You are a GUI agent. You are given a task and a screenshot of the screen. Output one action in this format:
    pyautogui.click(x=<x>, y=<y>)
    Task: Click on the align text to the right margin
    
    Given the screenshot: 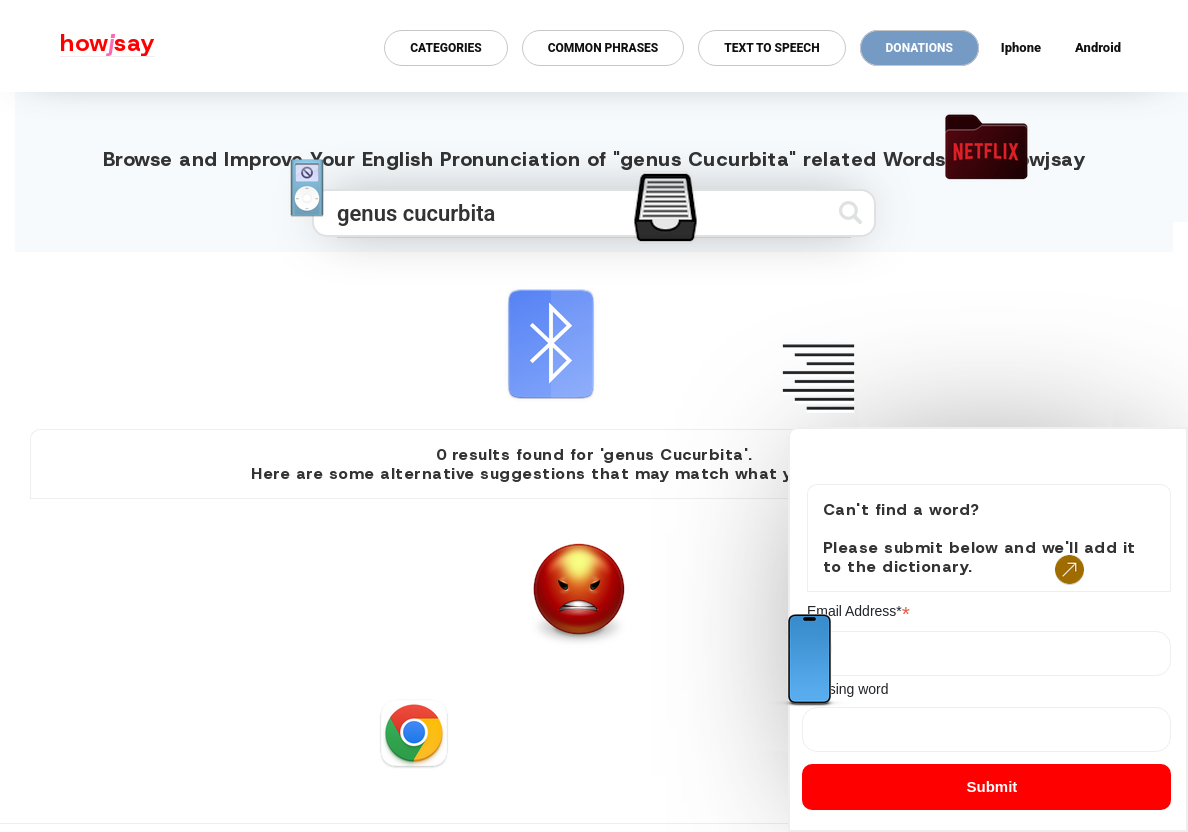 What is the action you would take?
    pyautogui.click(x=818, y=378)
    